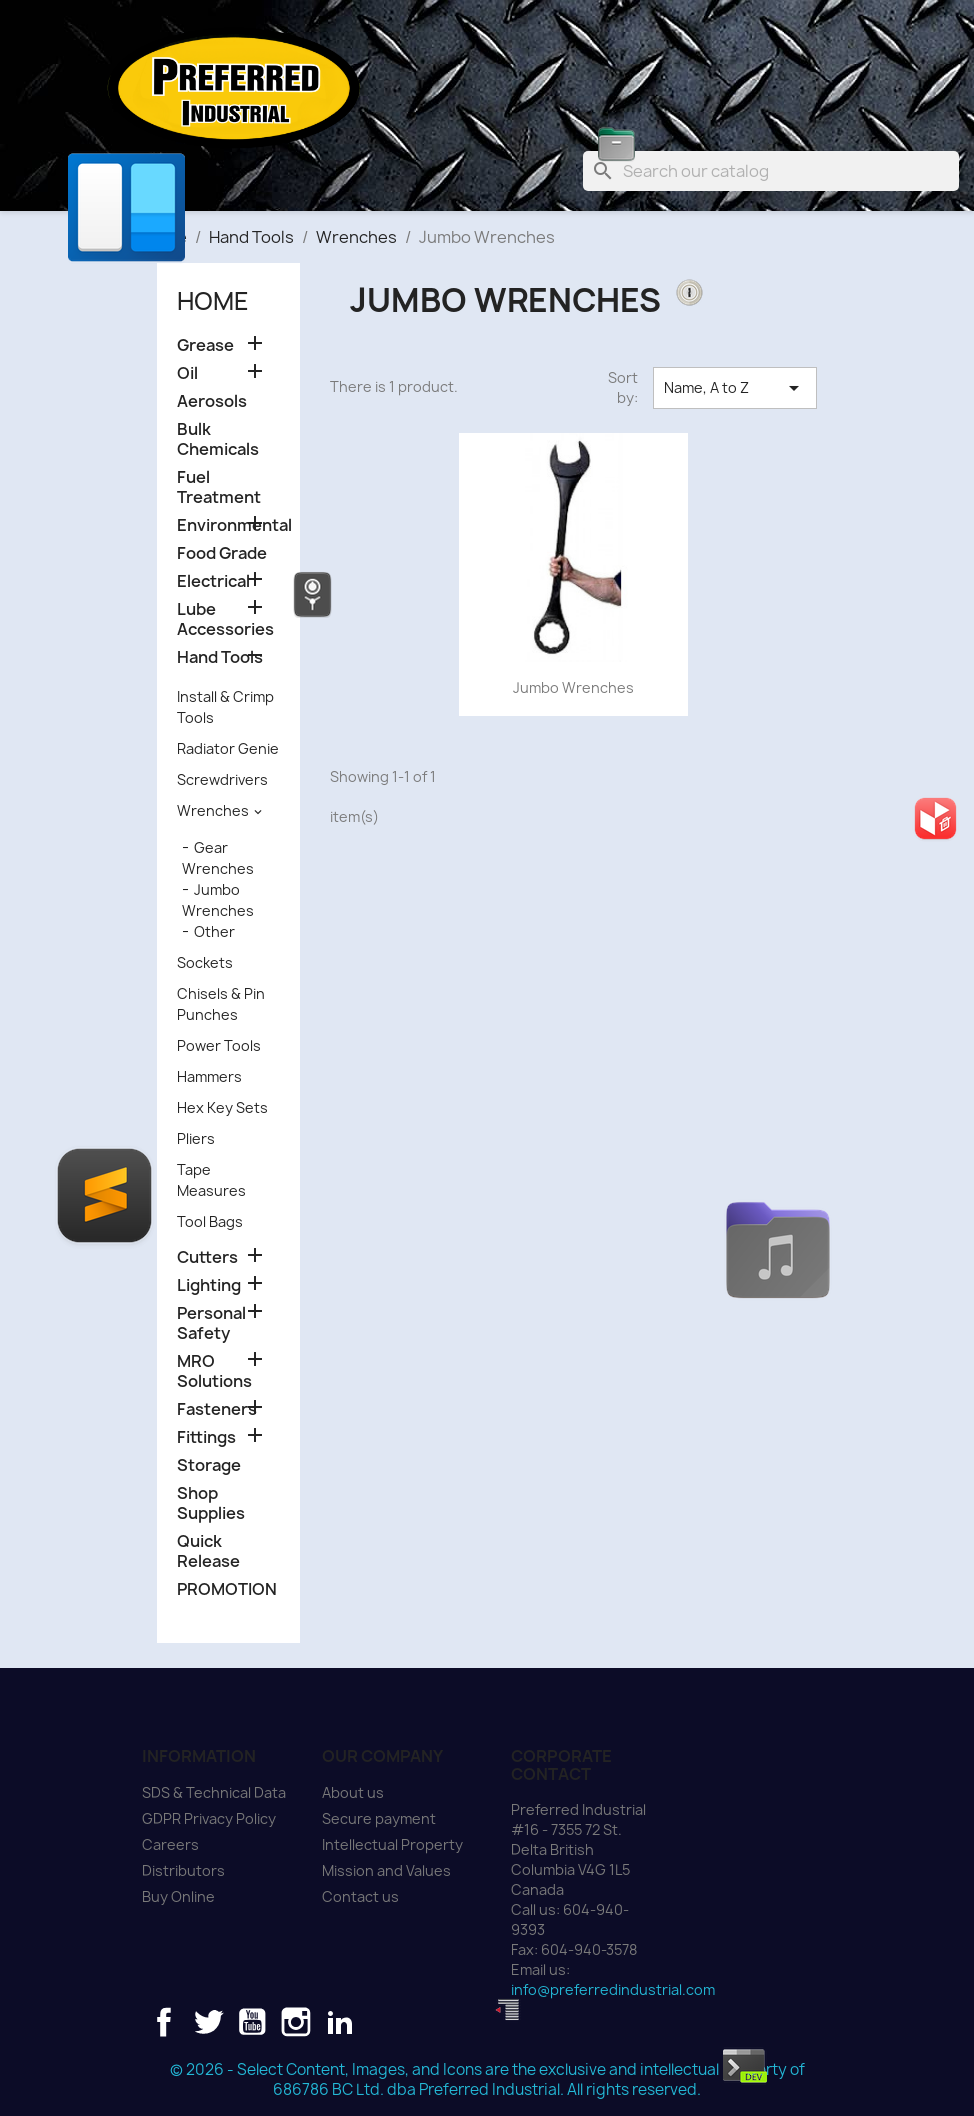  Describe the element at coordinates (312, 594) in the screenshot. I see `open déjà dup backup application` at that location.